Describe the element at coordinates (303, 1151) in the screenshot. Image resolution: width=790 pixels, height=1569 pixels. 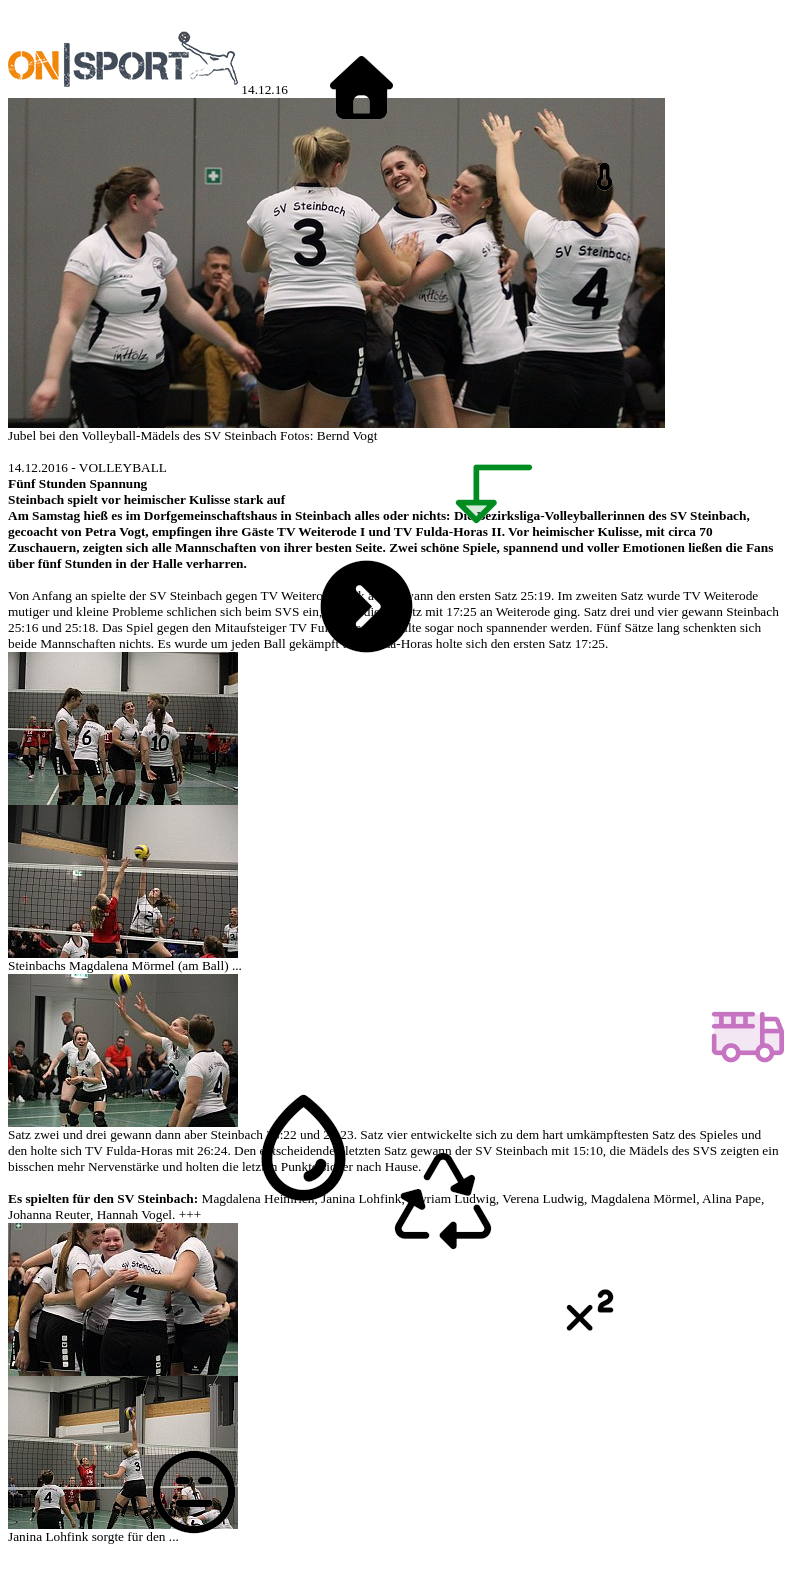
I see `adjust water or liquid settings` at that location.